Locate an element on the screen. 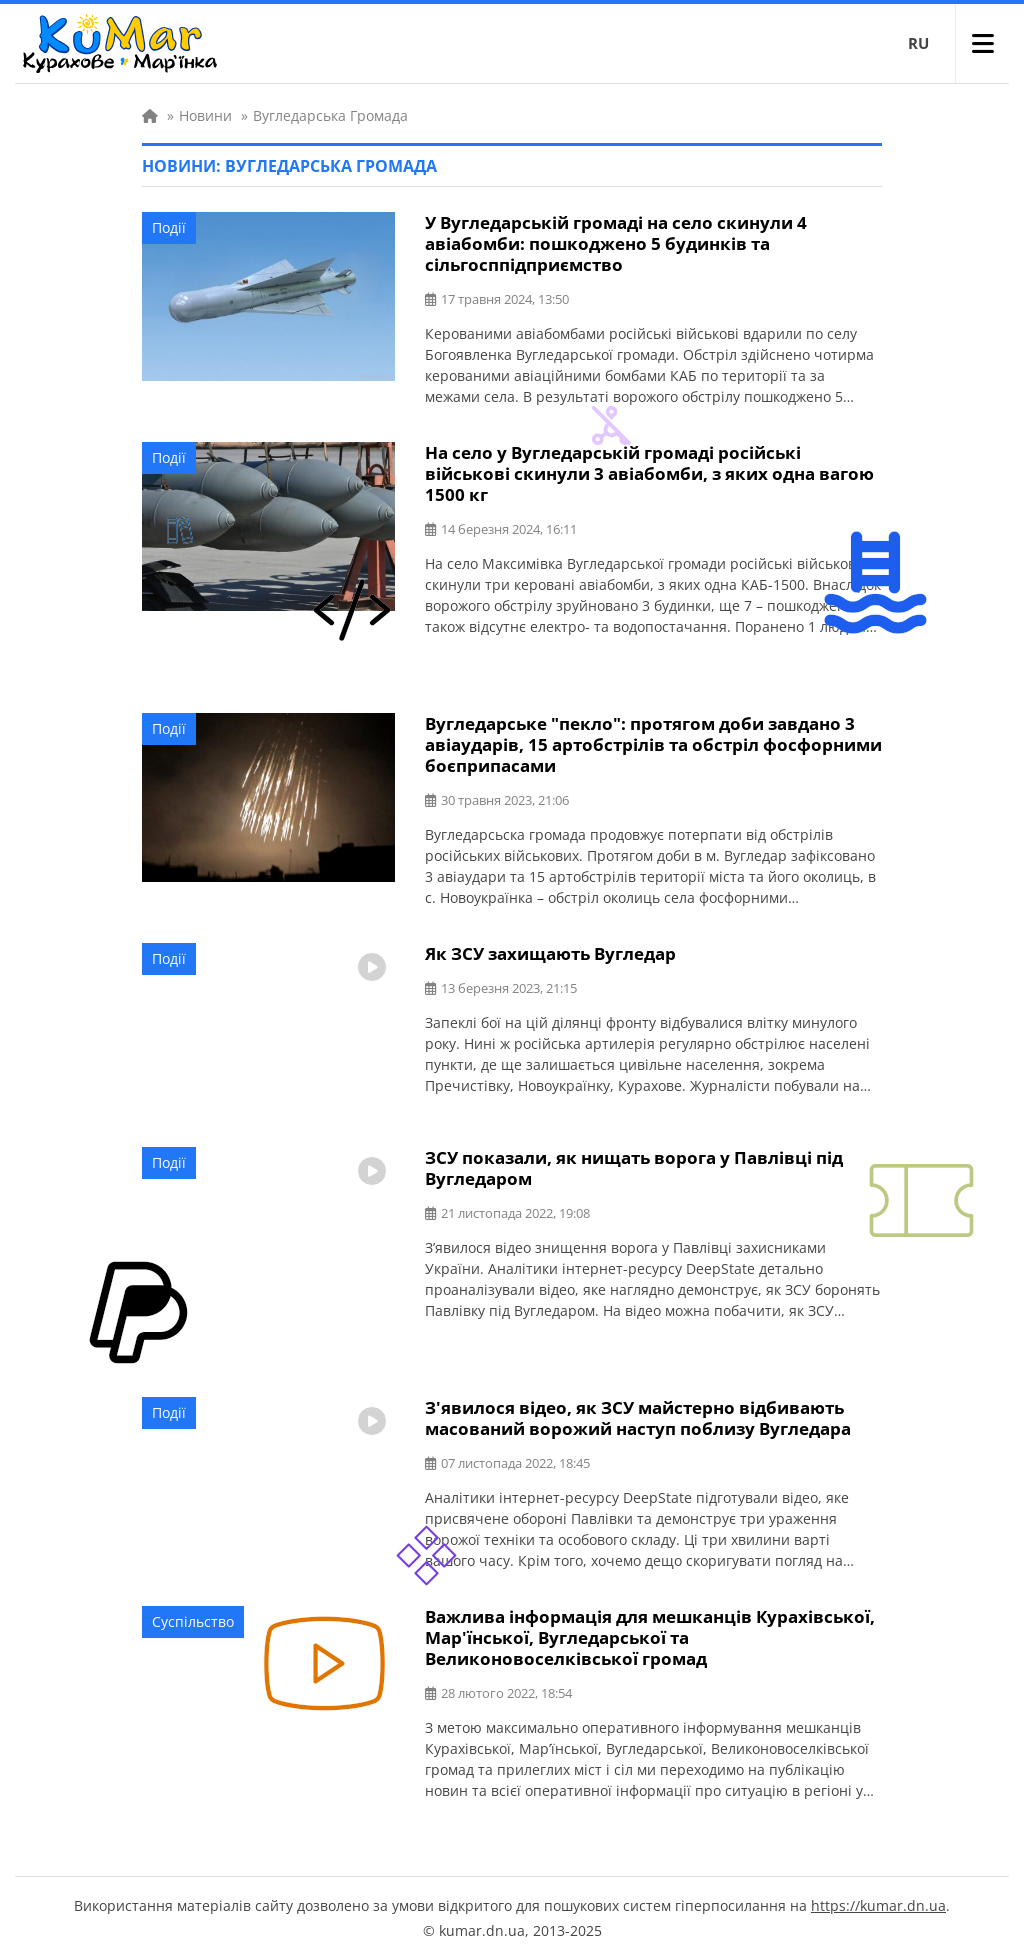 The width and height of the screenshot is (1024, 1960). pay with PayPal is located at coordinates (136, 1312).